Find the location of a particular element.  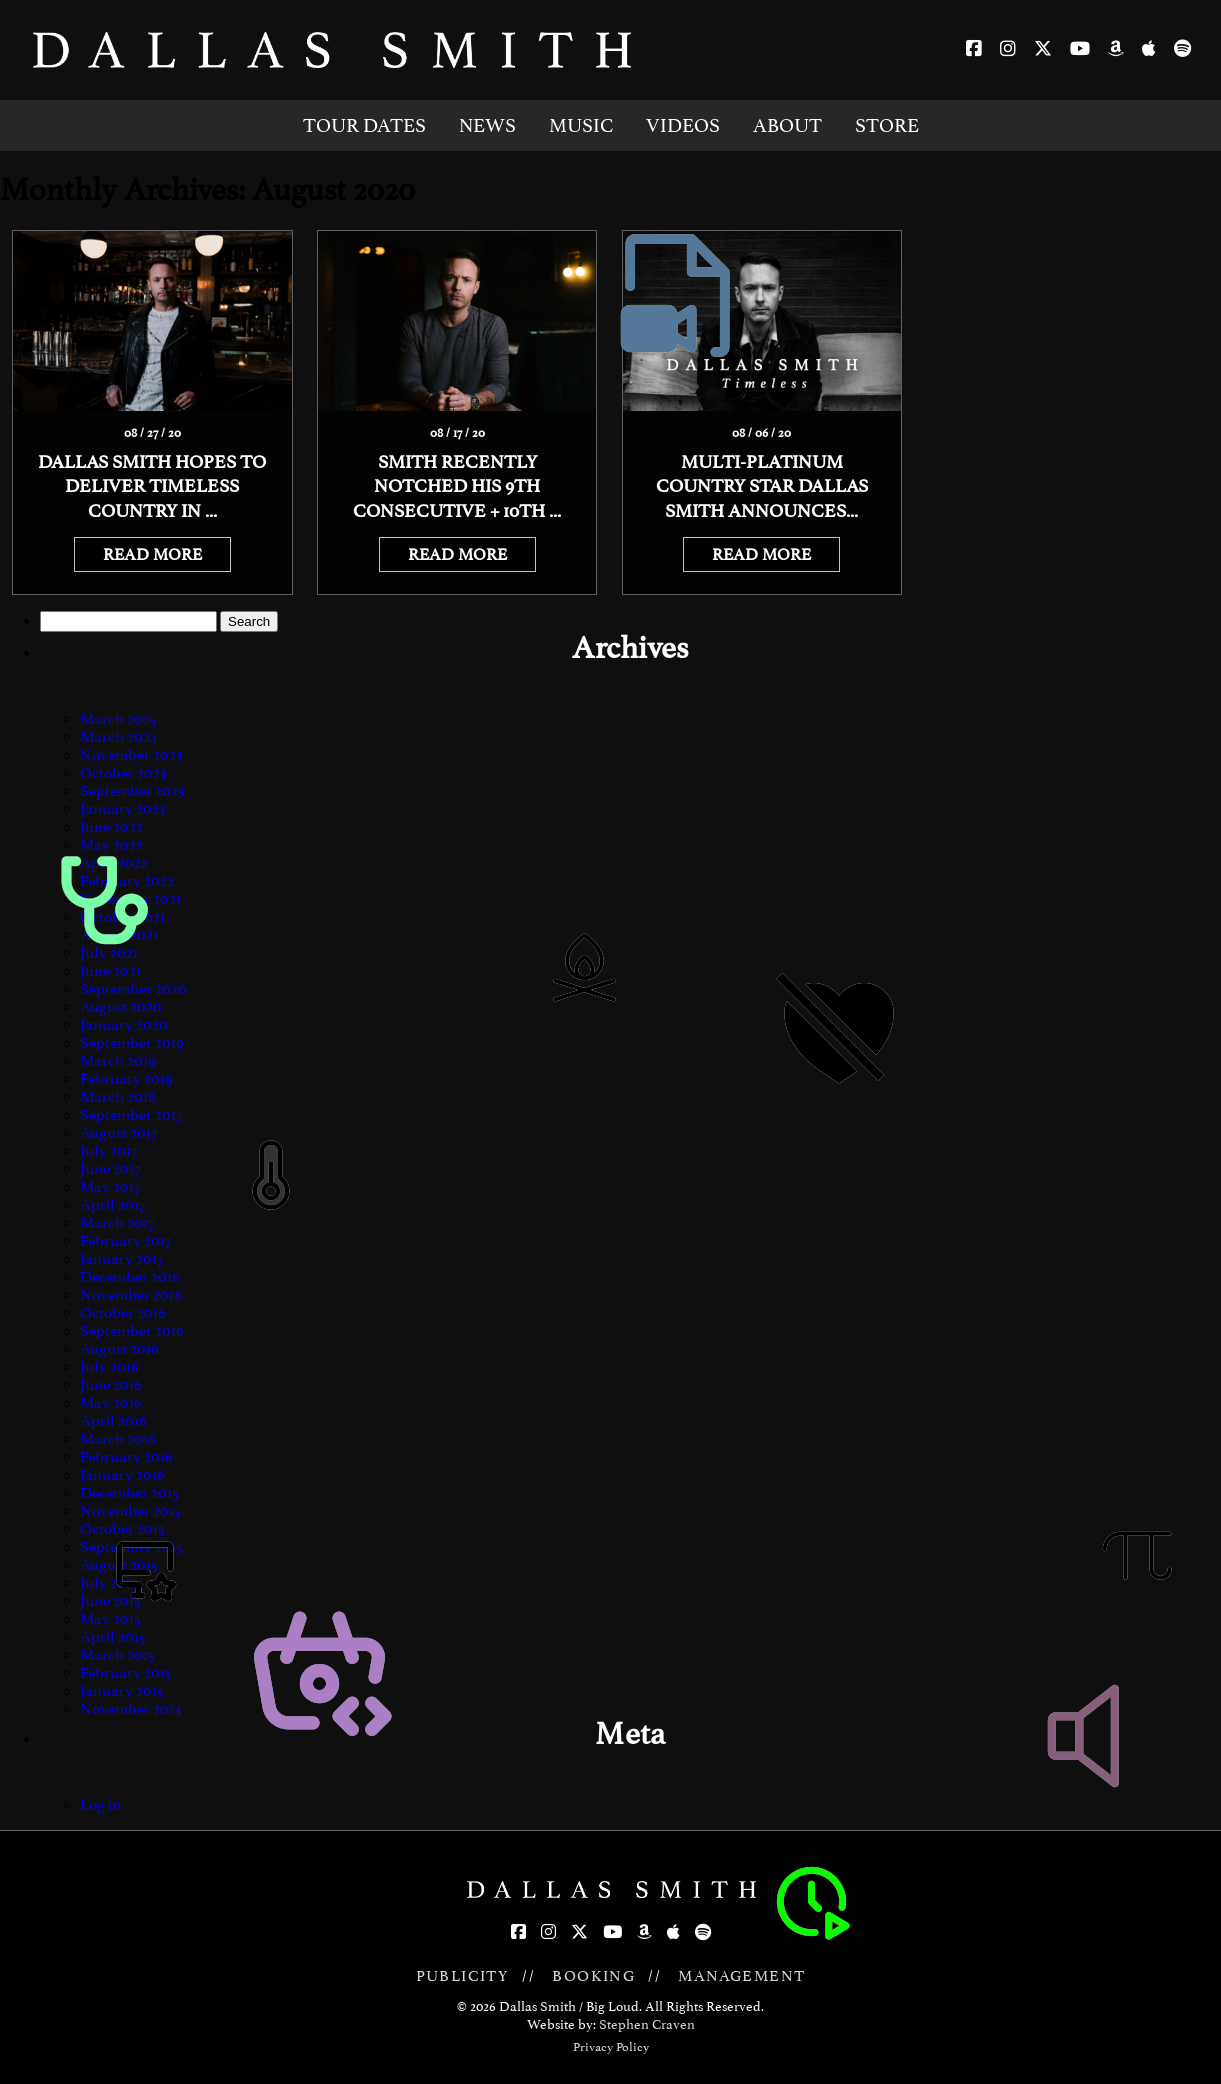

access outdoor or camping-related features is located at coordinates (584, 967).